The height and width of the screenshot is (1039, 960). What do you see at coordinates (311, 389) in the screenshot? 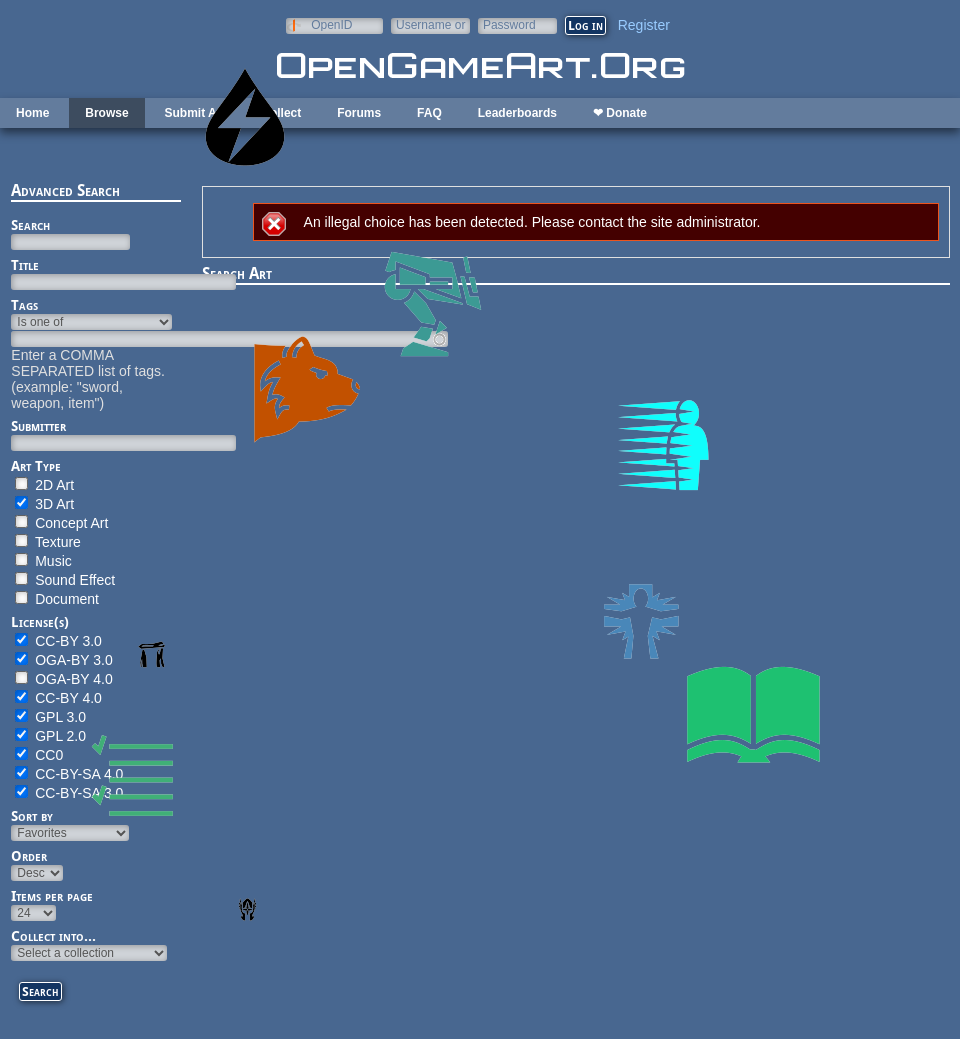
I see `access bear or wildlife-related content in a game` at bounding box center [311, 389].